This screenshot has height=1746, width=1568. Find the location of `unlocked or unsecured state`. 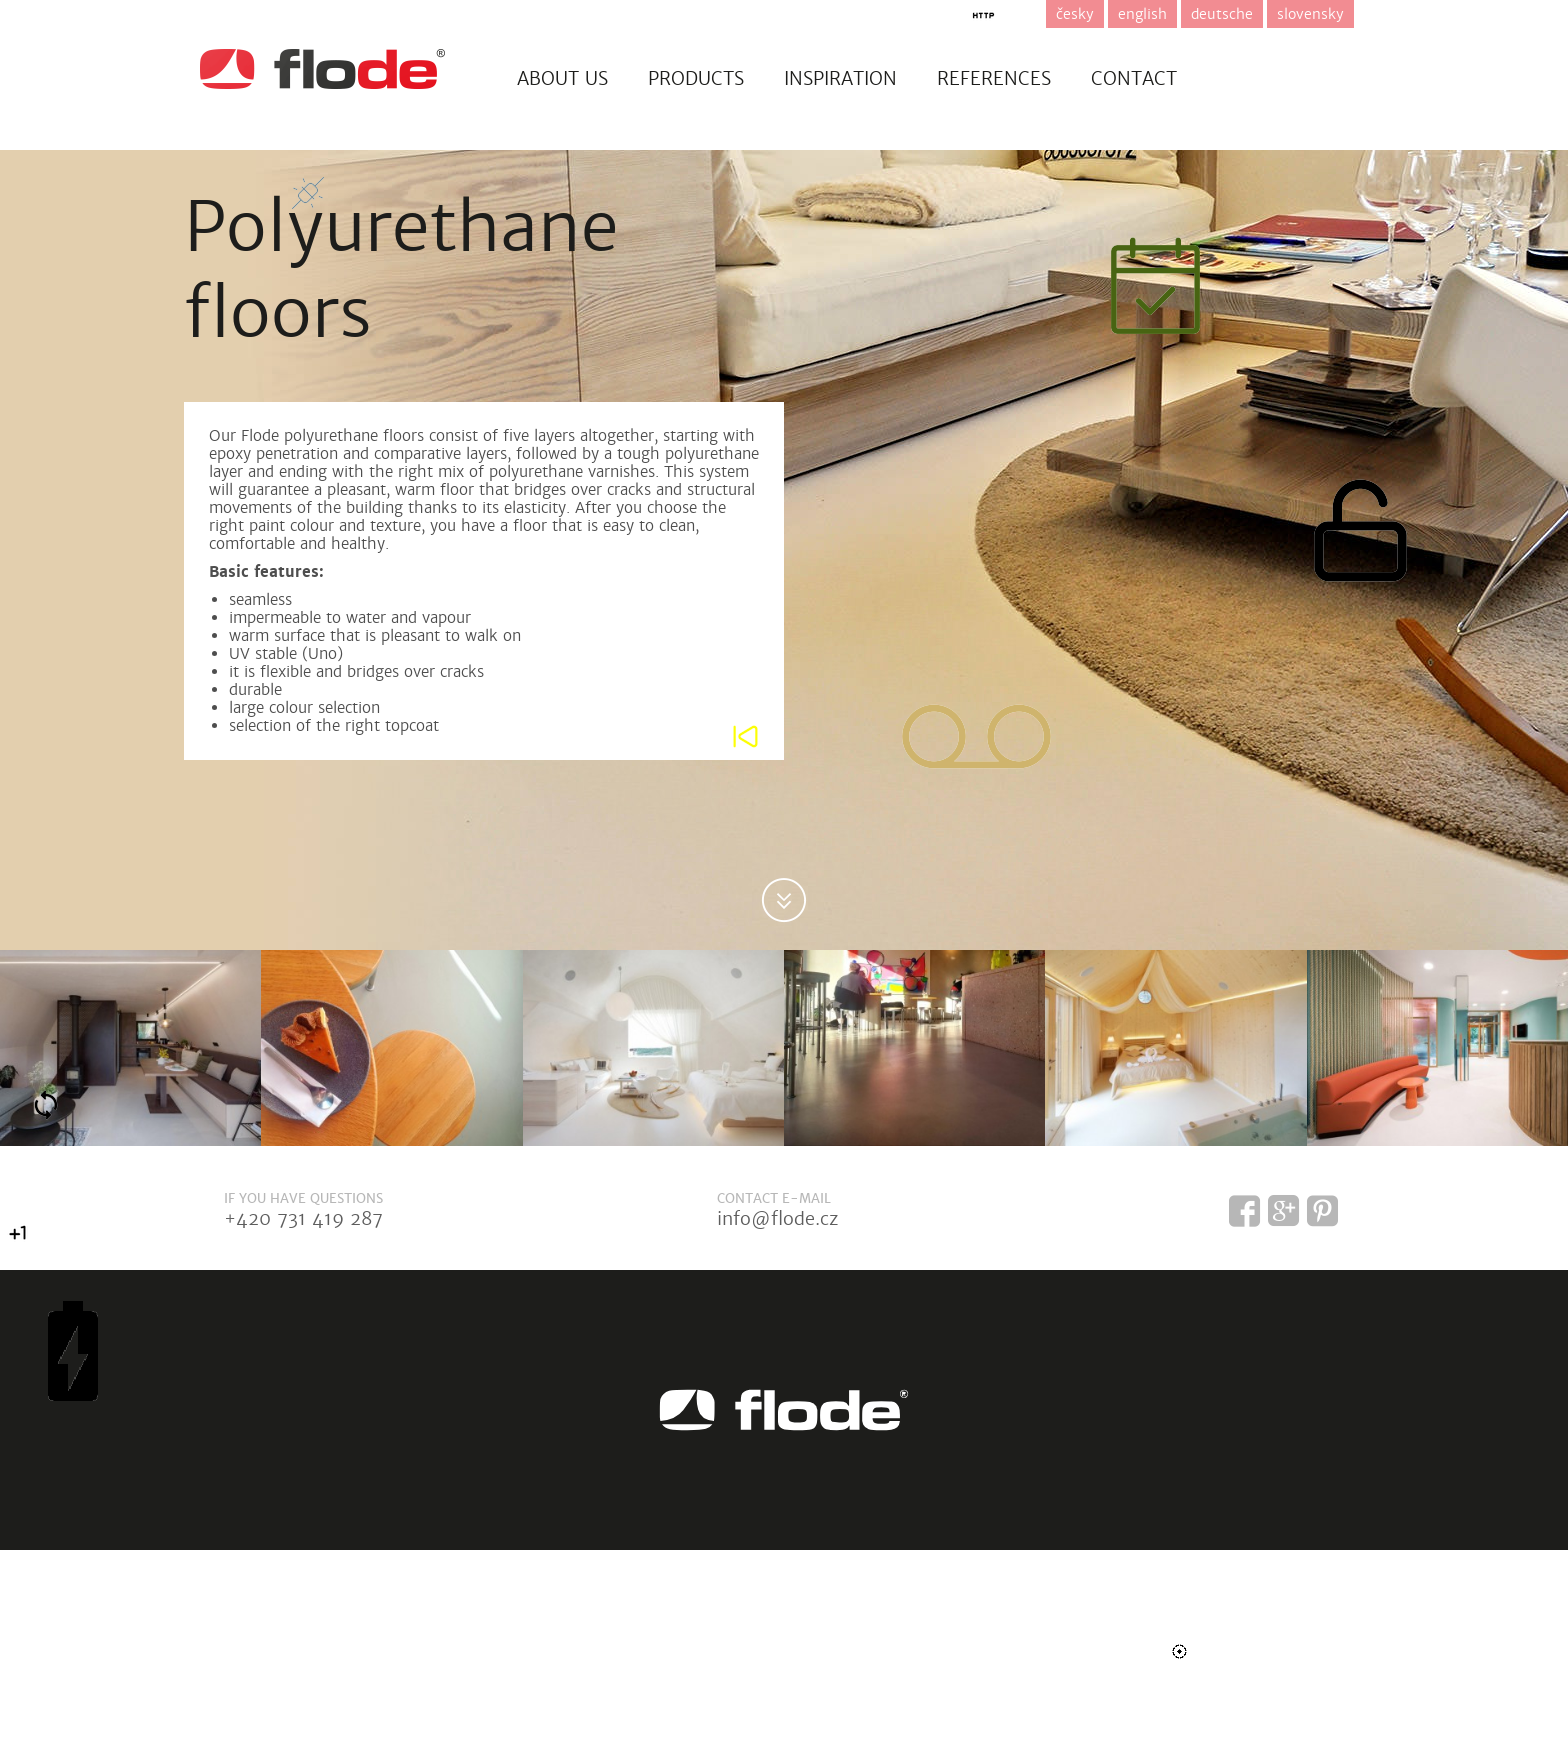

unlocked or unsecured state is located at coordinates (1360, 530).